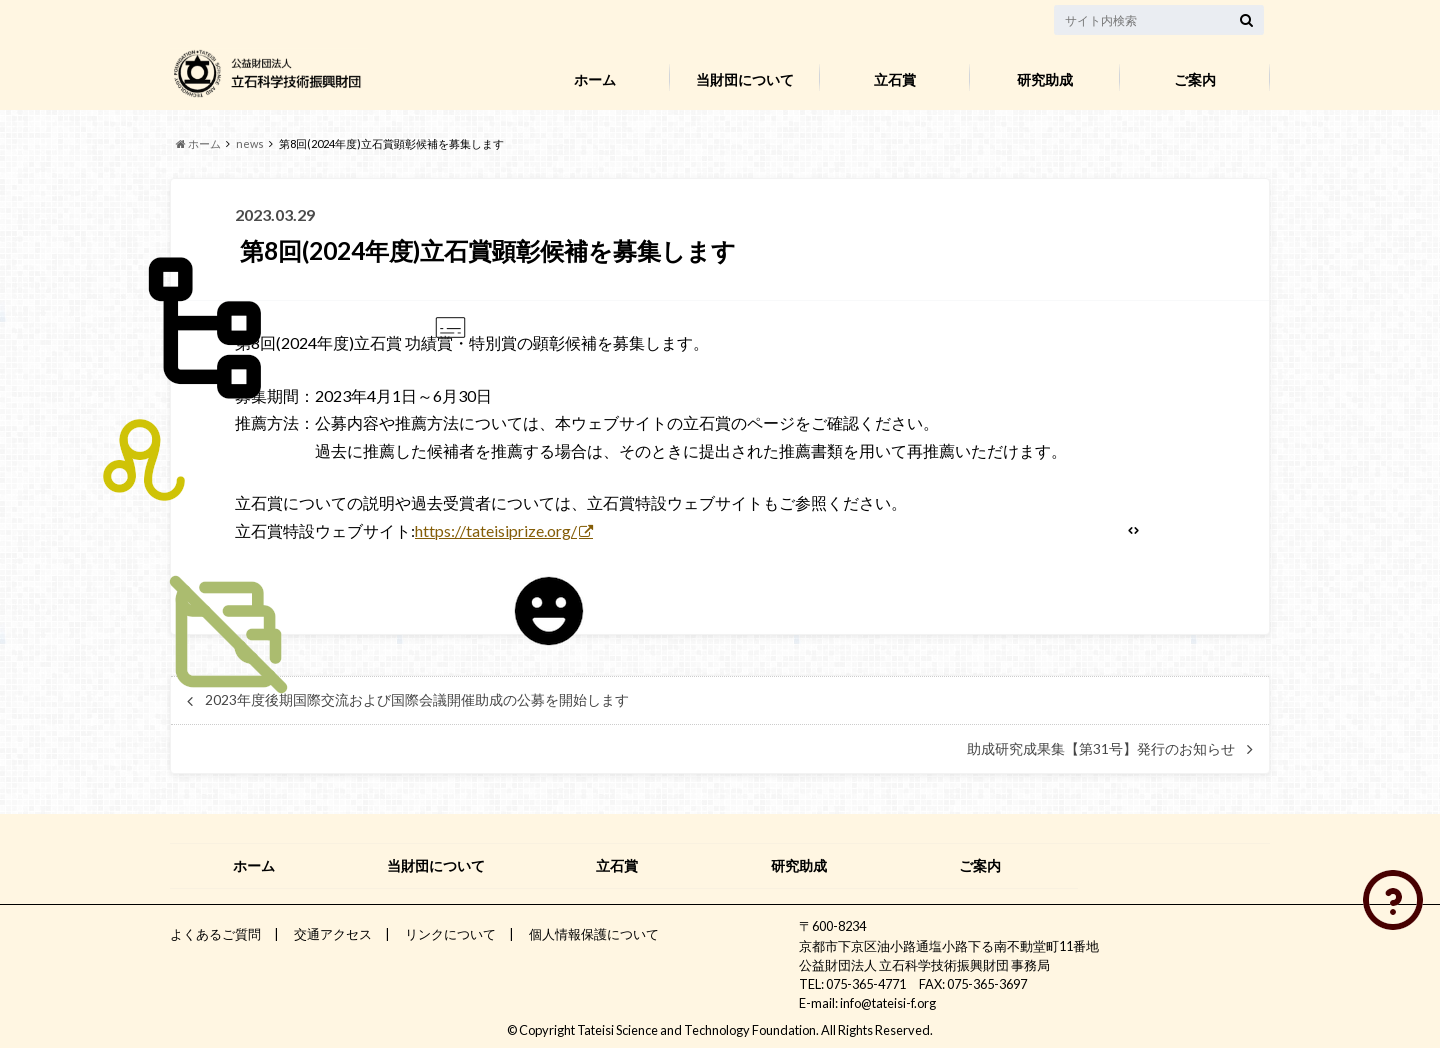  What do you see at coordinates (1393, 900) in the screenshot?
I see `access help or support information` at bounding box center [1393, 900].